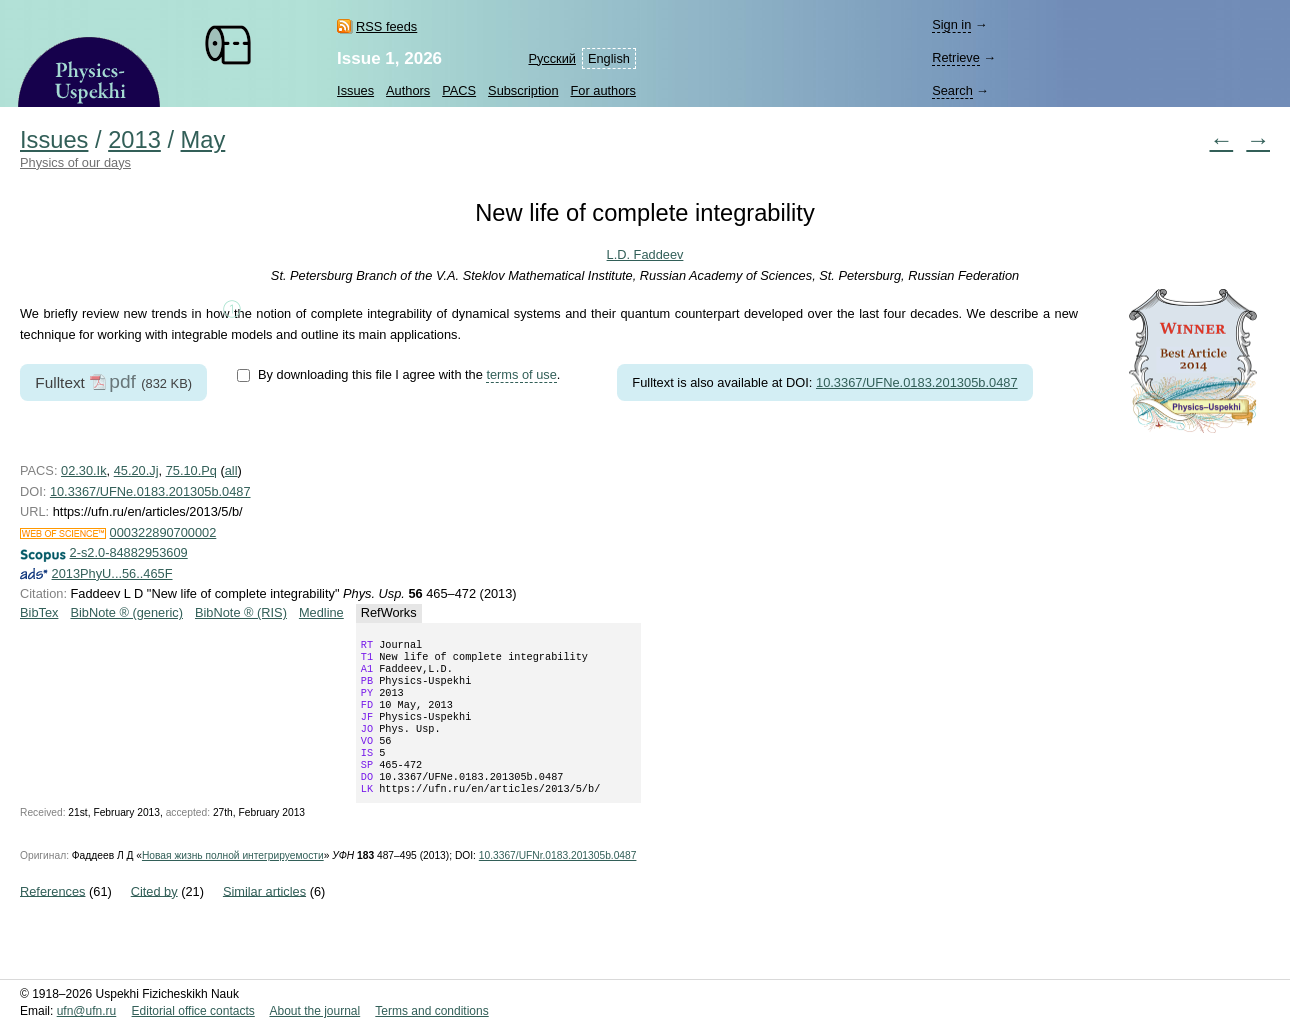  I want to click on bathroom or restroom location indicator, so click(228, 45).